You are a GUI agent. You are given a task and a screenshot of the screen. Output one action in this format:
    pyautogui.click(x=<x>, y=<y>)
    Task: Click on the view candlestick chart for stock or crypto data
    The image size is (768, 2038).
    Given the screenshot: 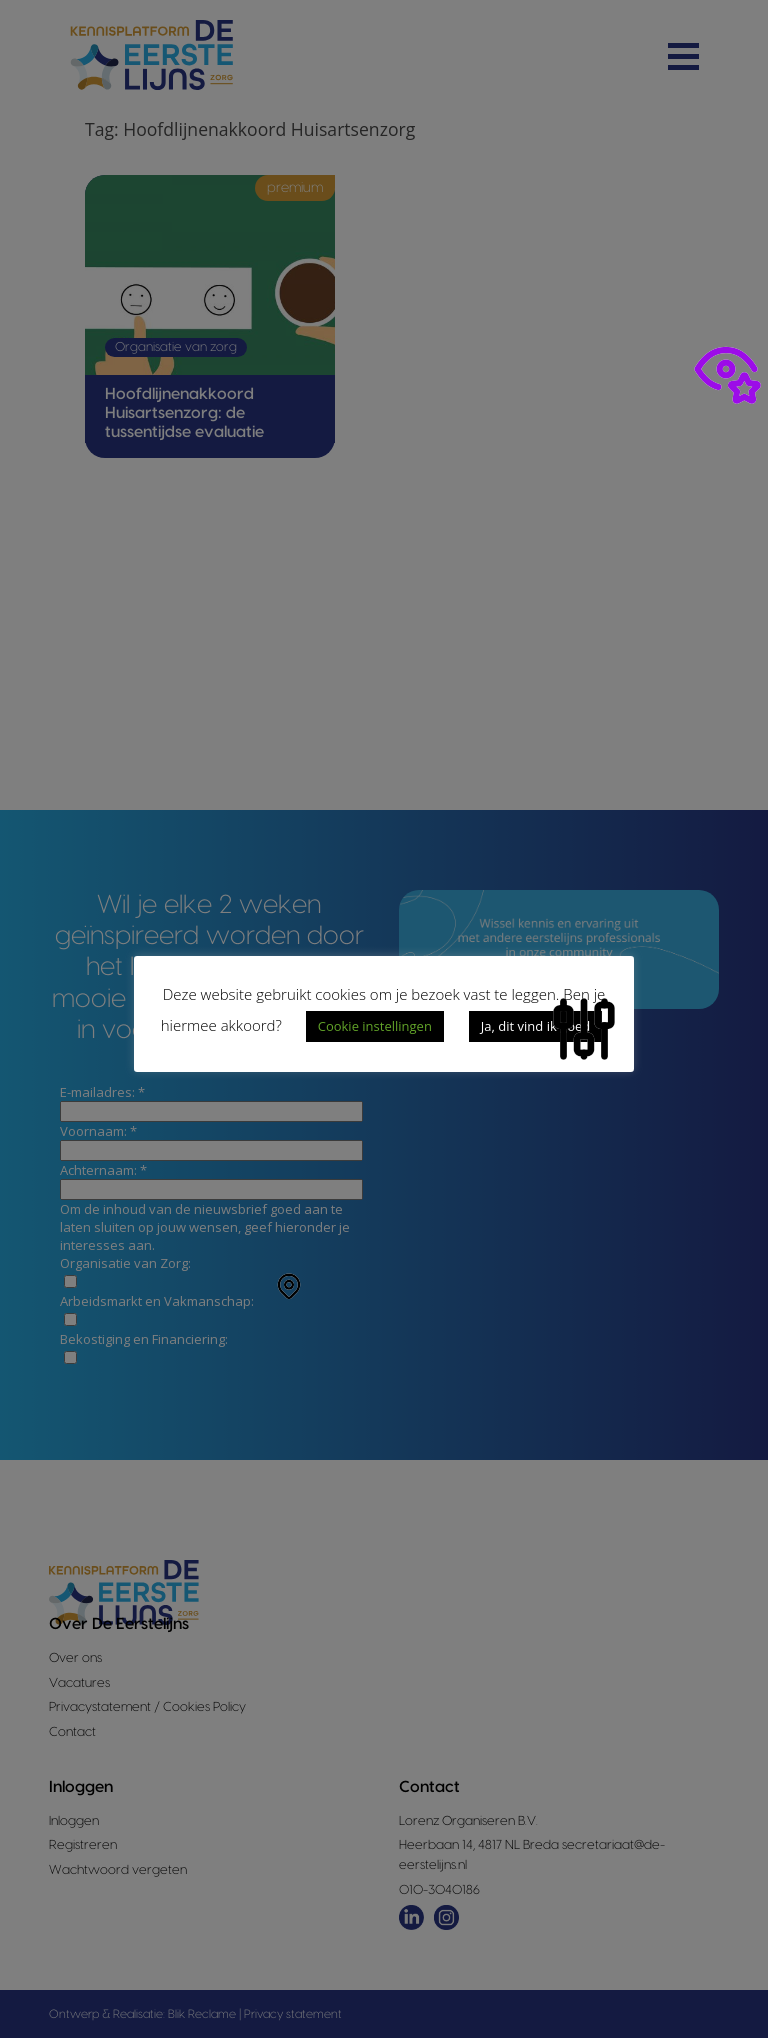 What is the action you would take?
    pyautogui.click(x=584, y=1029)
    